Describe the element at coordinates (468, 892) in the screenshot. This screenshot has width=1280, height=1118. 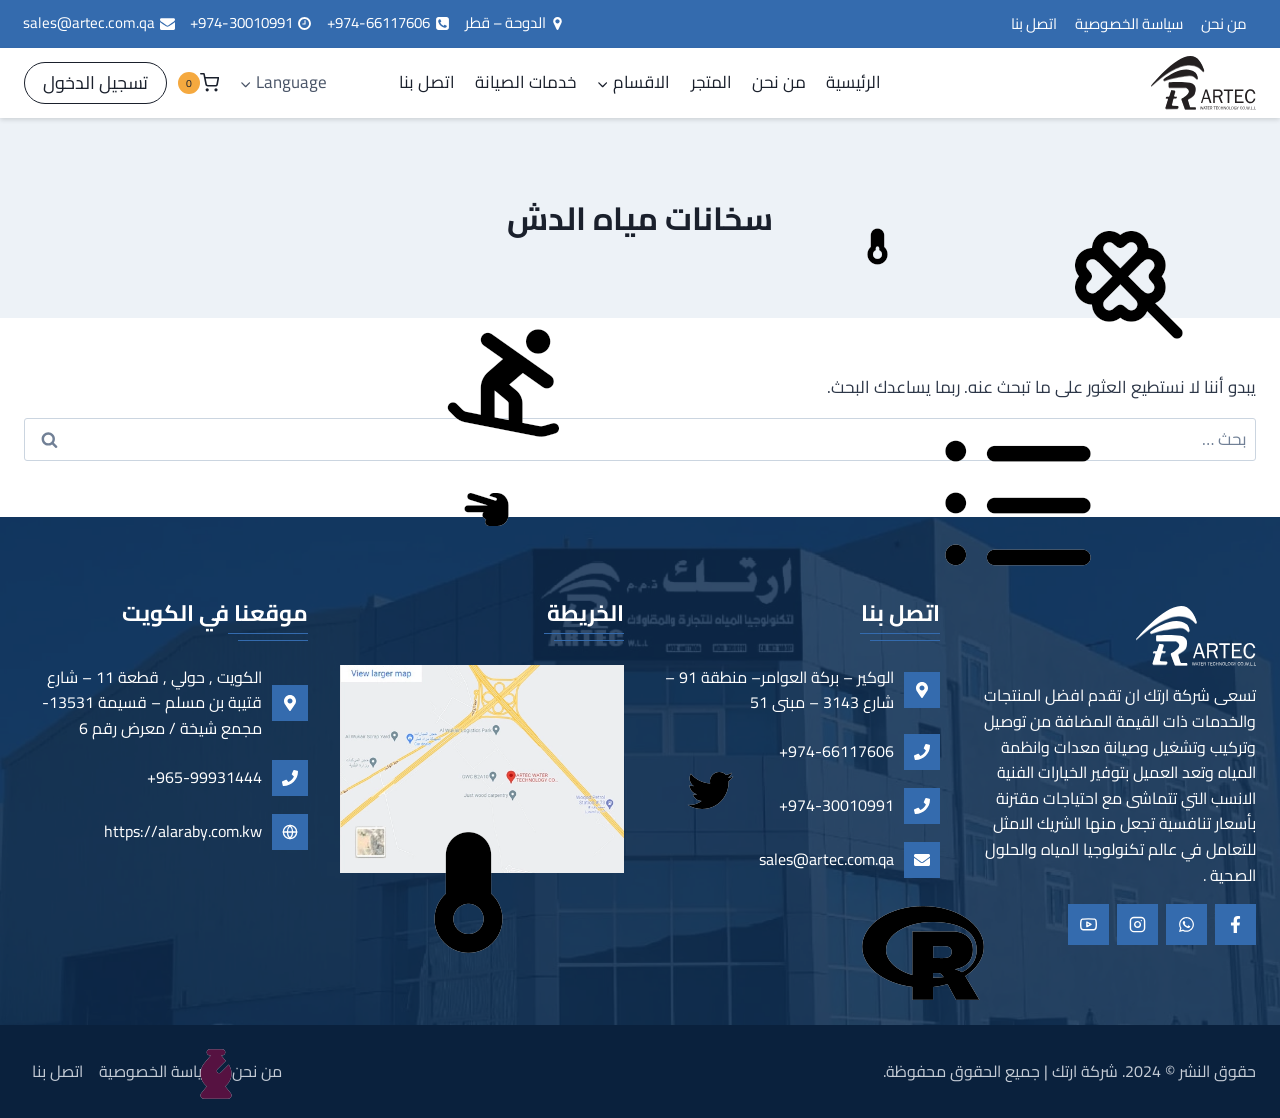
I see `indicates lowest temperature setting or reading` at that location.